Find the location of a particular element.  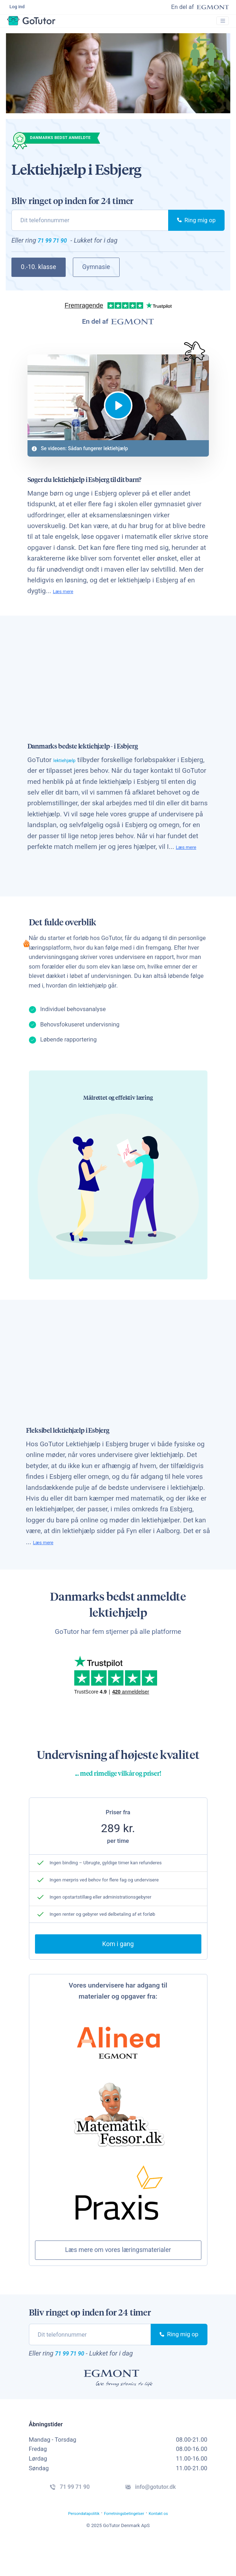

switch to previous player's turn is located at coordinates (203, 51).